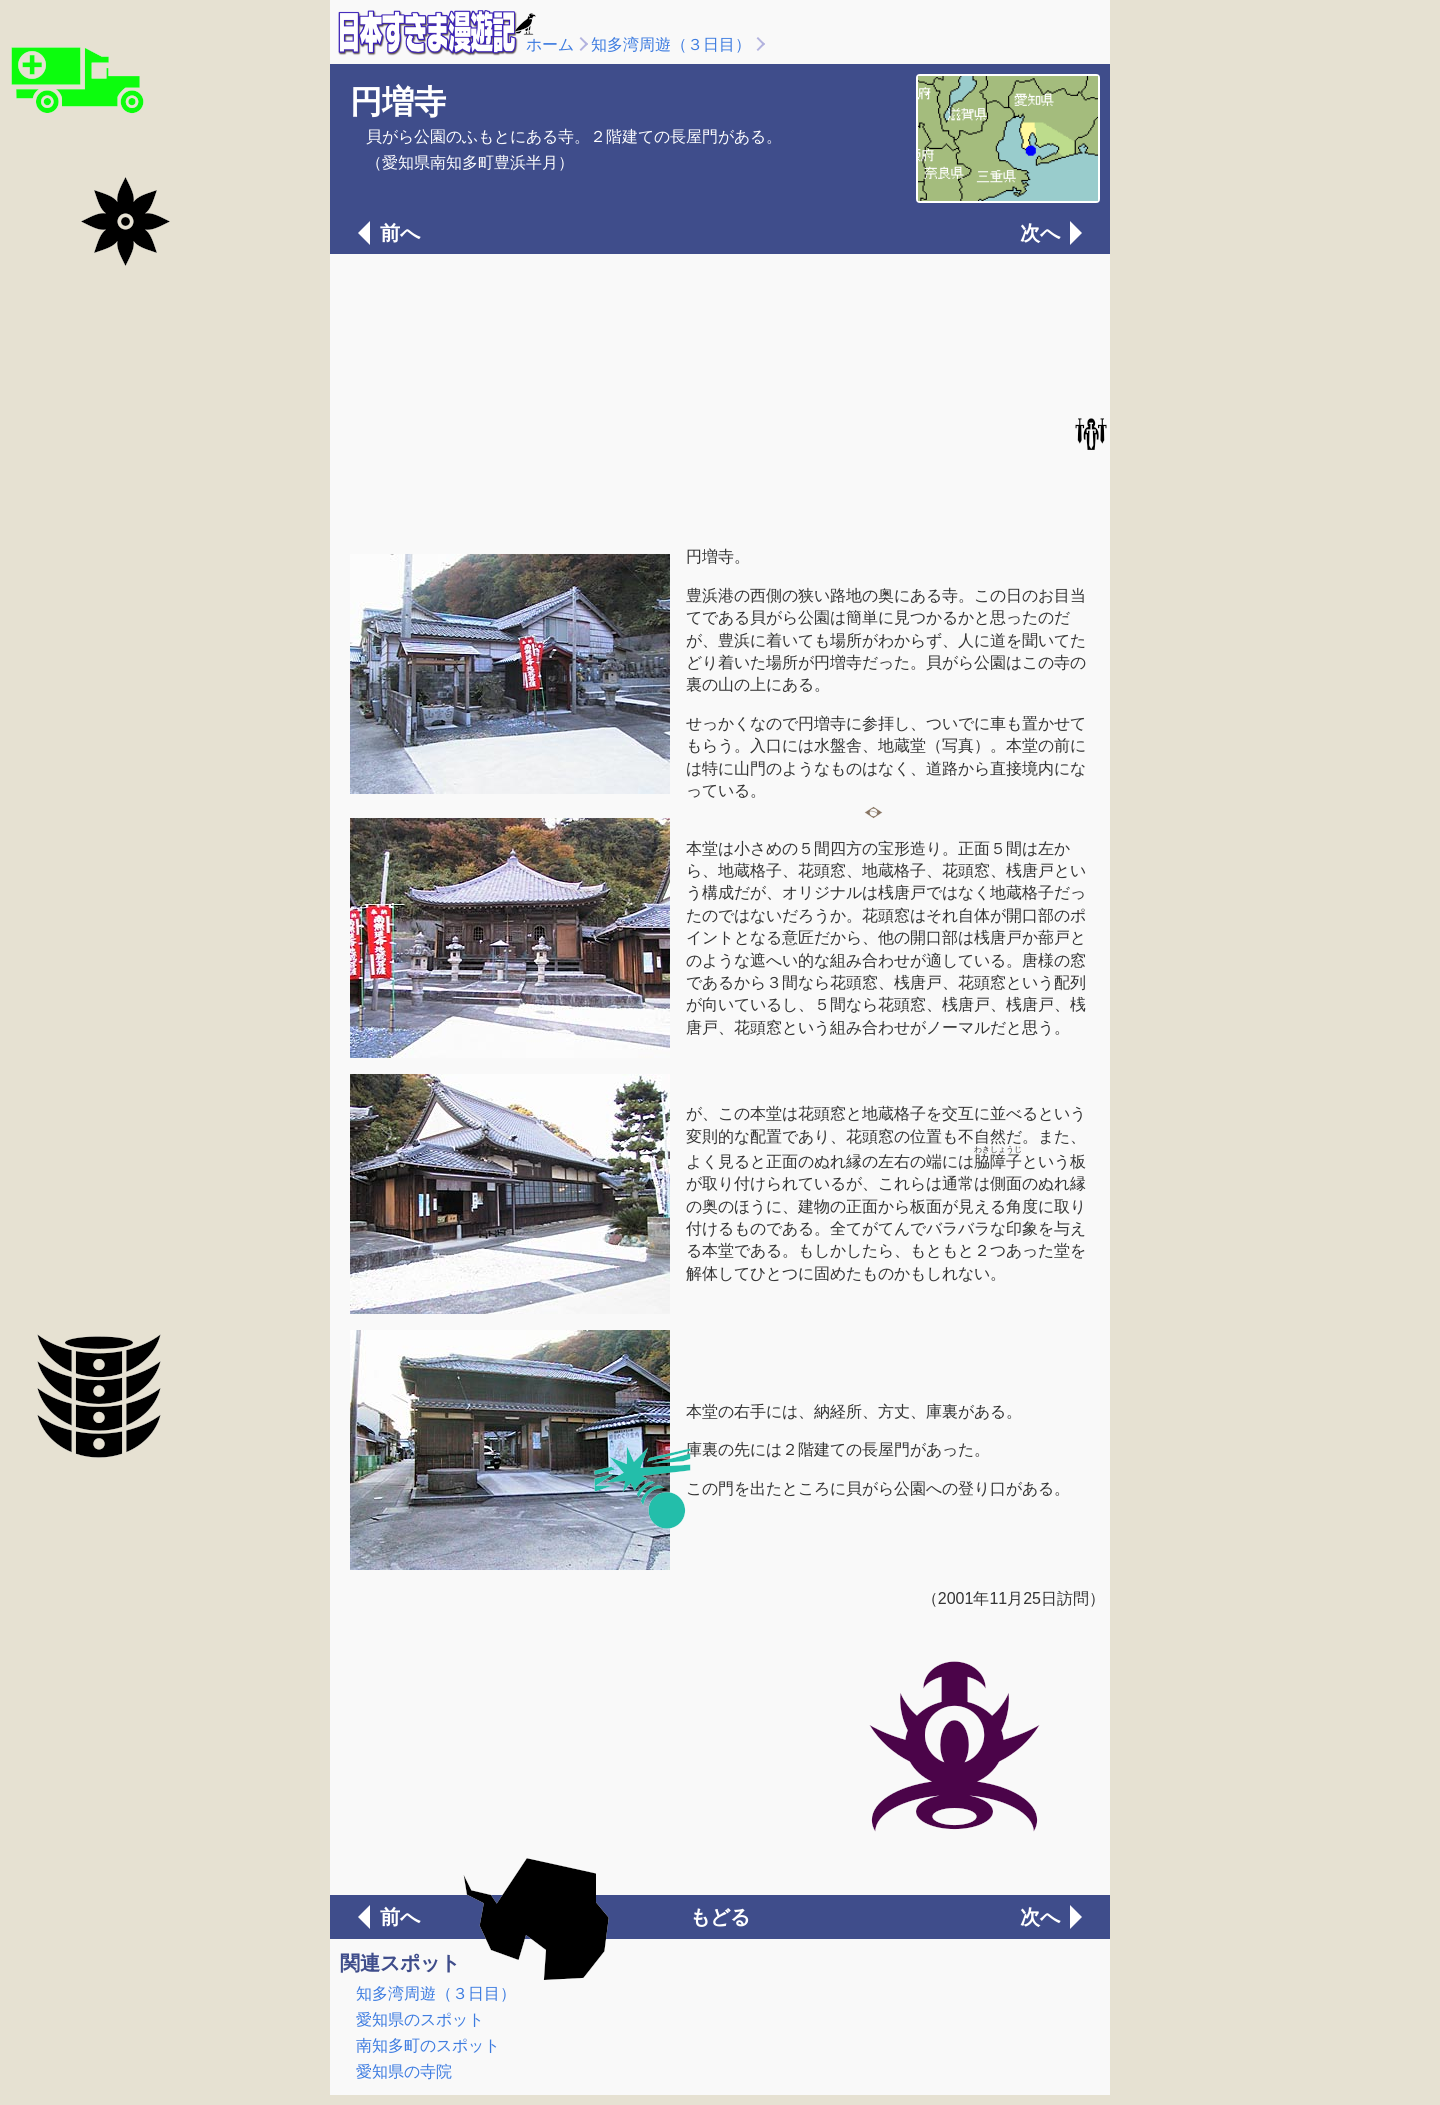 Image resolution: width=1440 pixels, height=2105 pixels. I want to click on server or database storage indicator, so click(99, 1396).